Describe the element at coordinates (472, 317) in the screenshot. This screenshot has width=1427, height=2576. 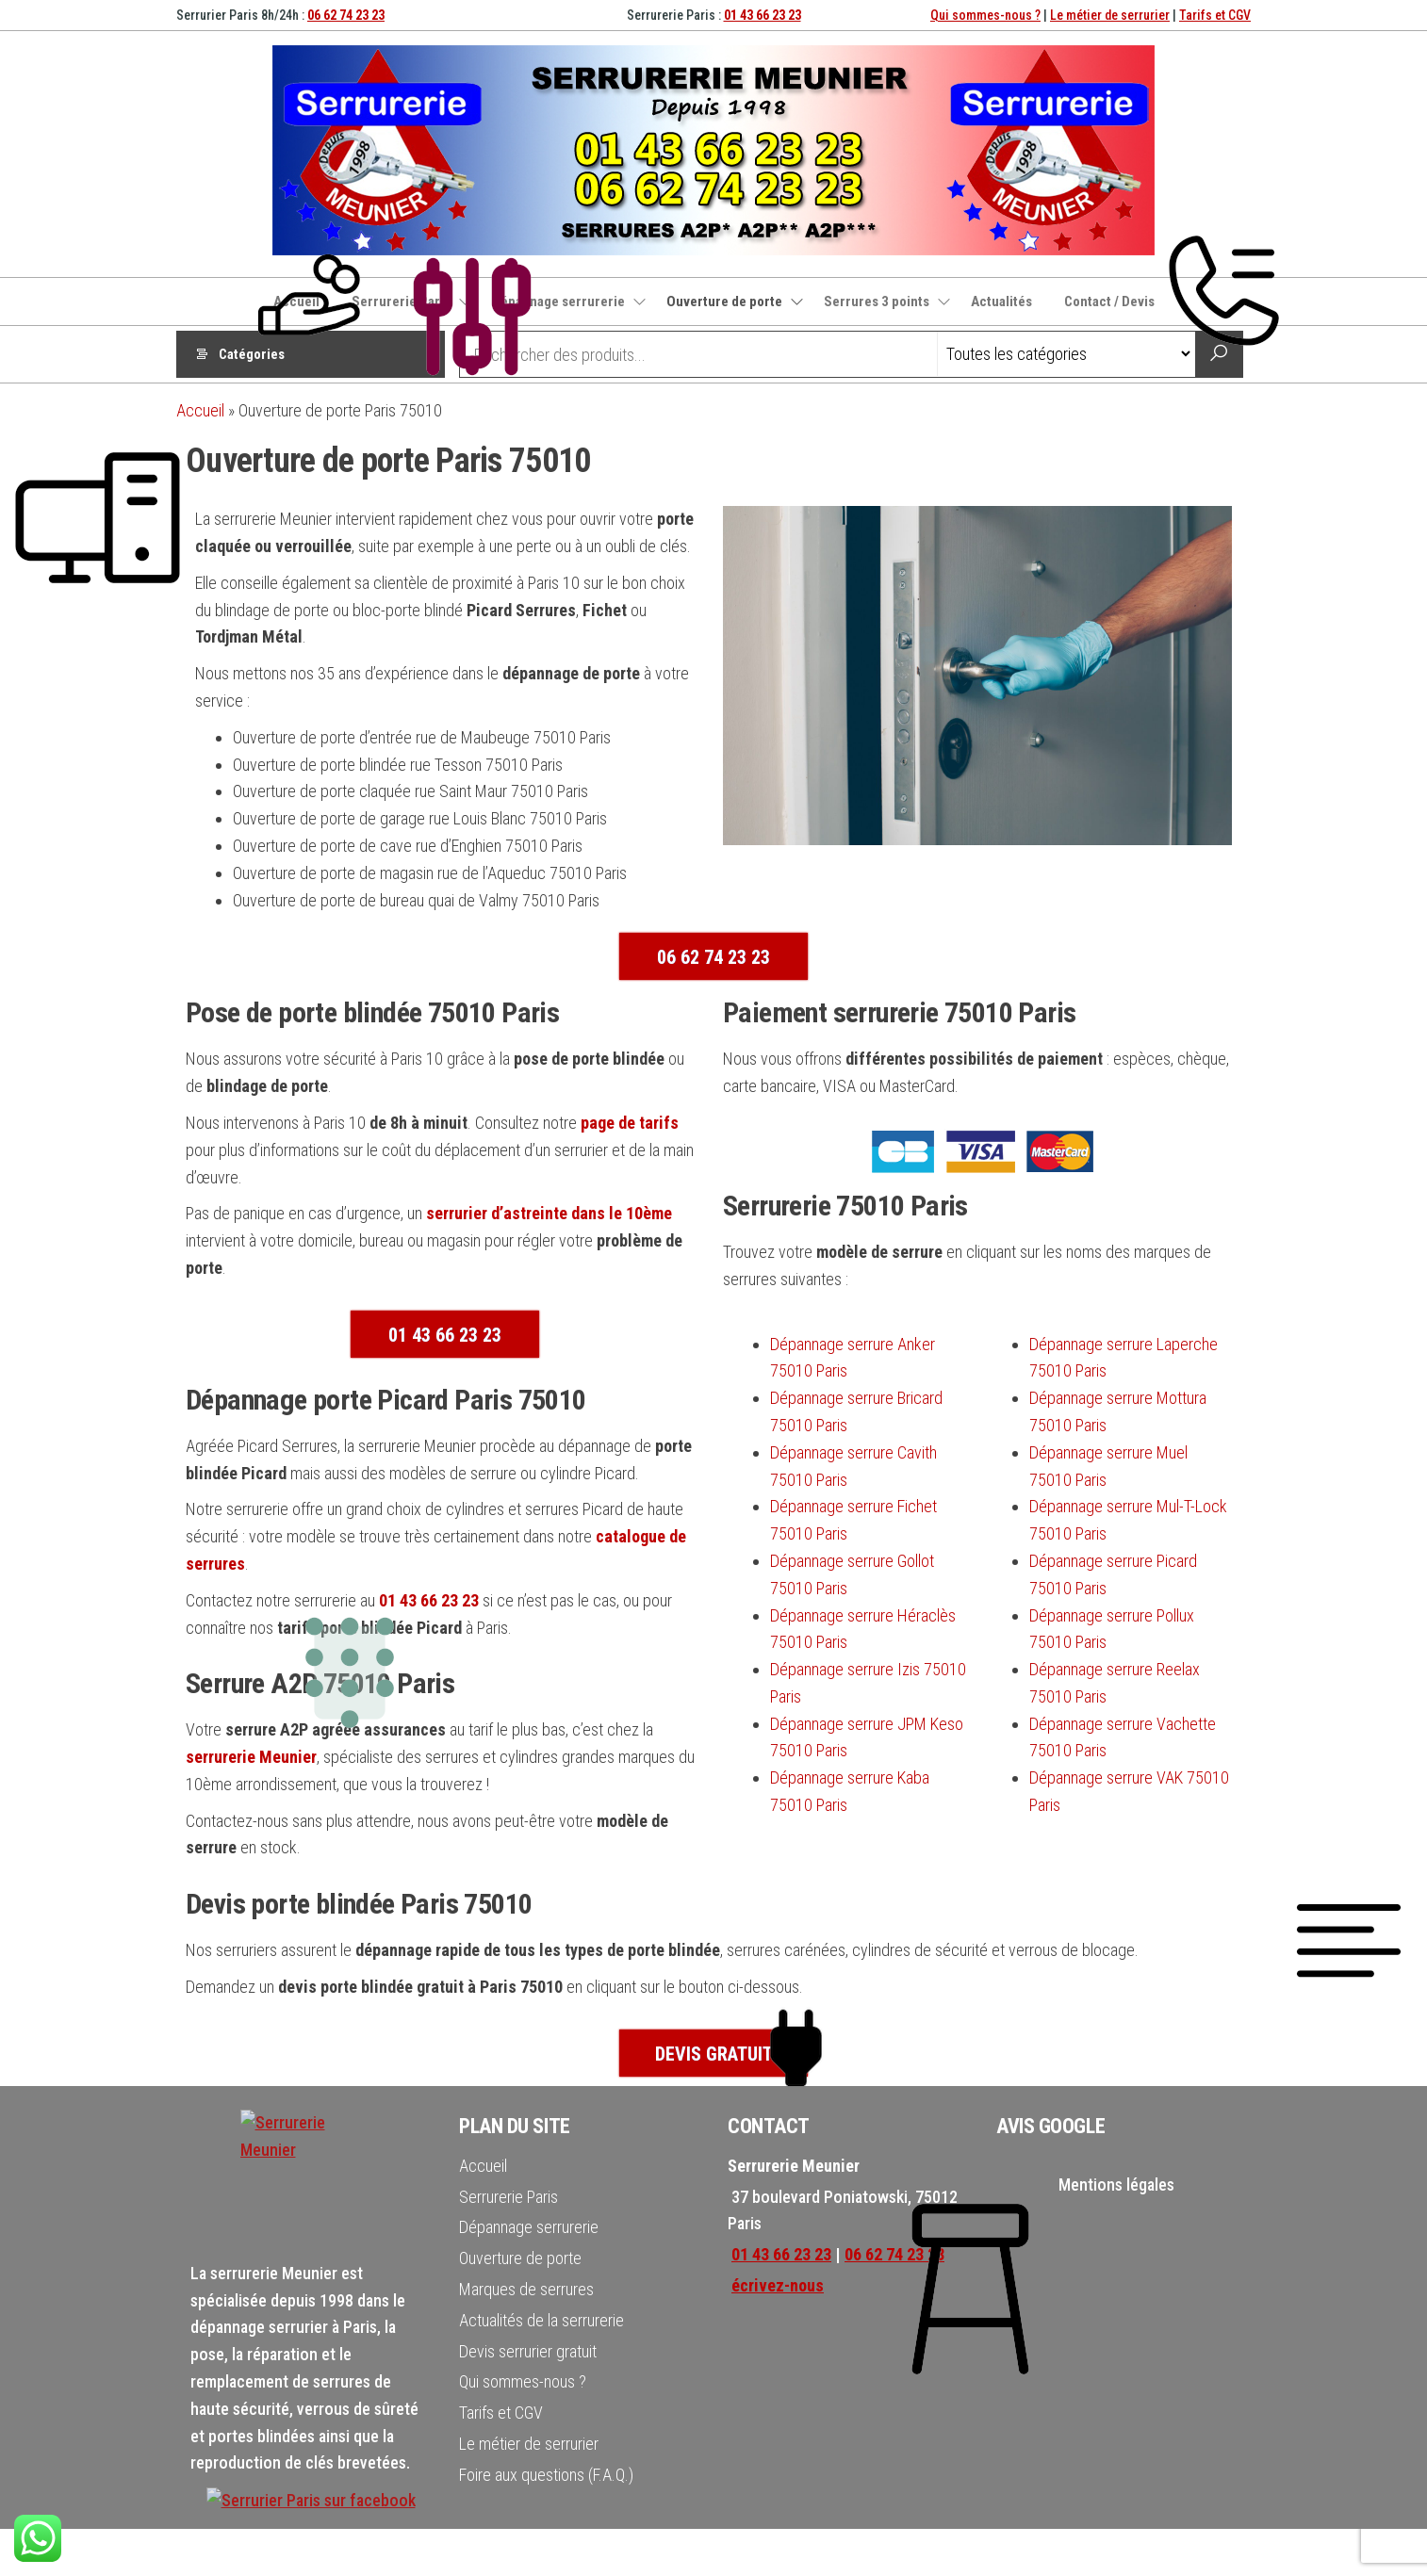
I see `view candlestick chart for stock or crypto data` at that location.